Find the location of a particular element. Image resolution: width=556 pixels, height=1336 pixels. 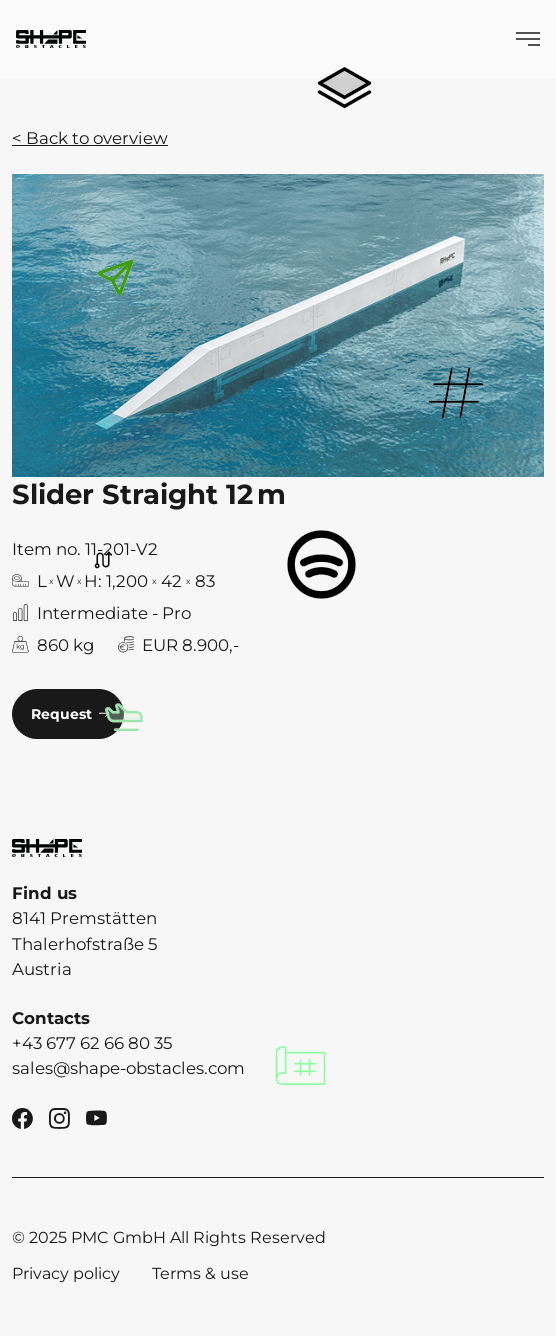

send a message is located at coordinates (116, 277).